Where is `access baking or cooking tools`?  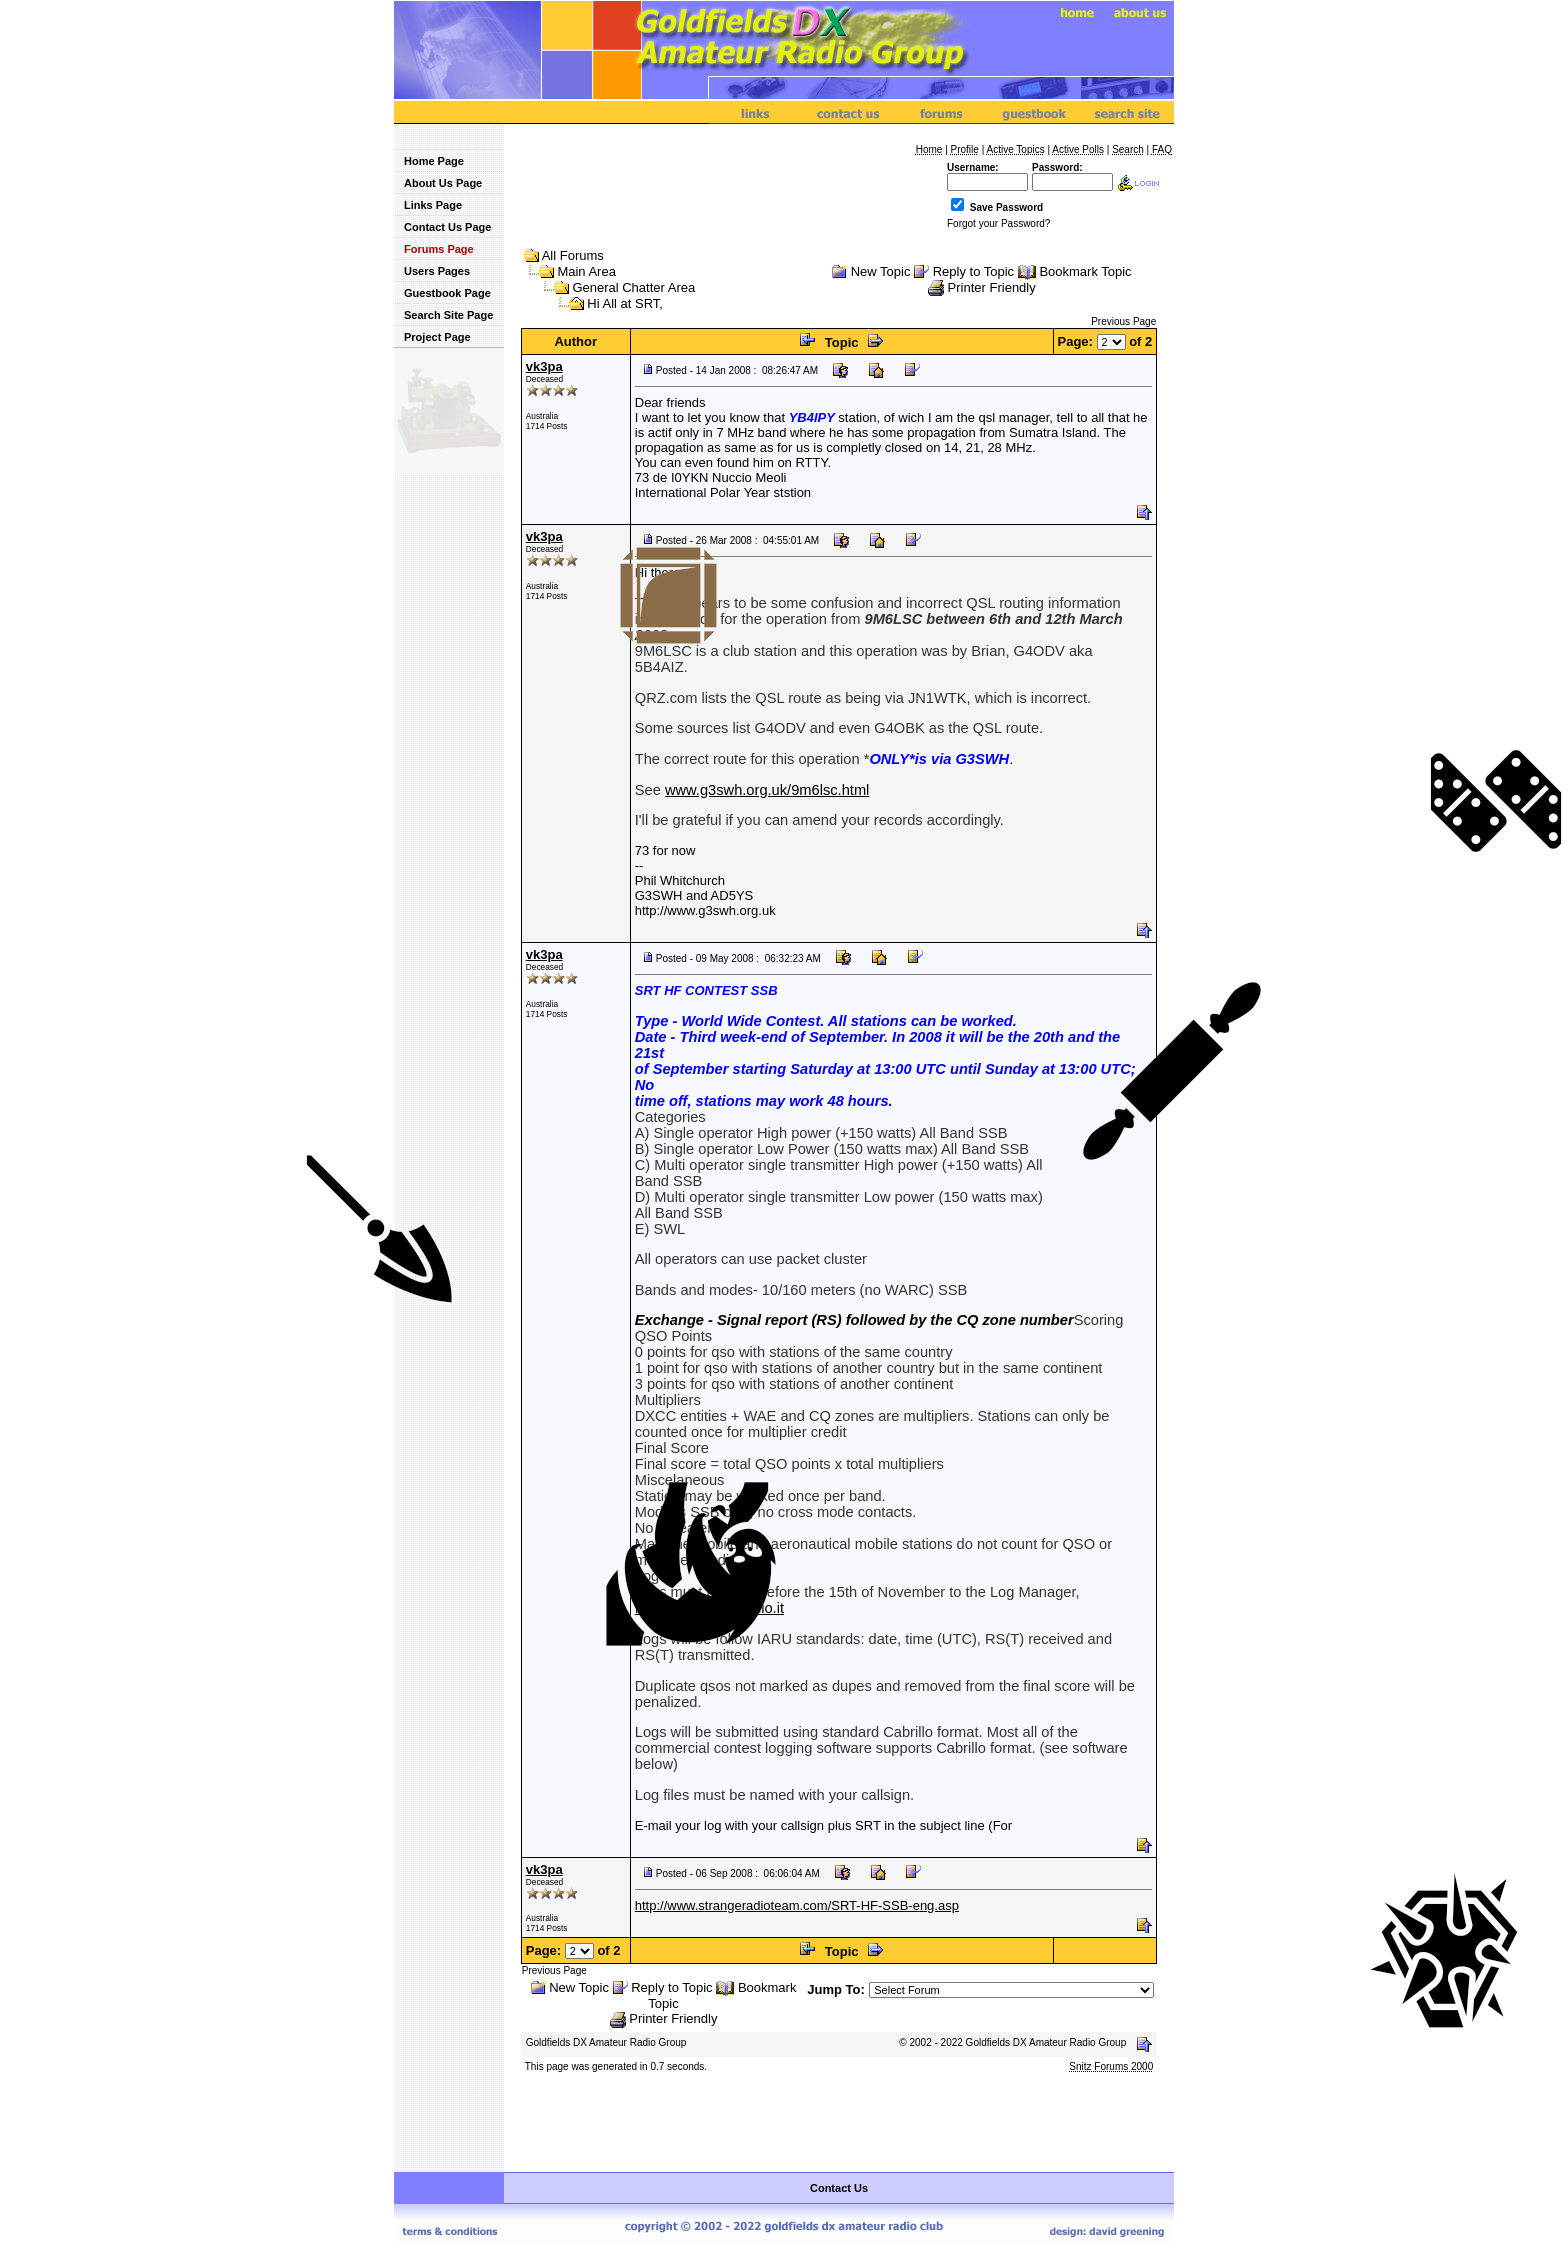 access baking or cooking tools is located at coordinates (1172, 1071).